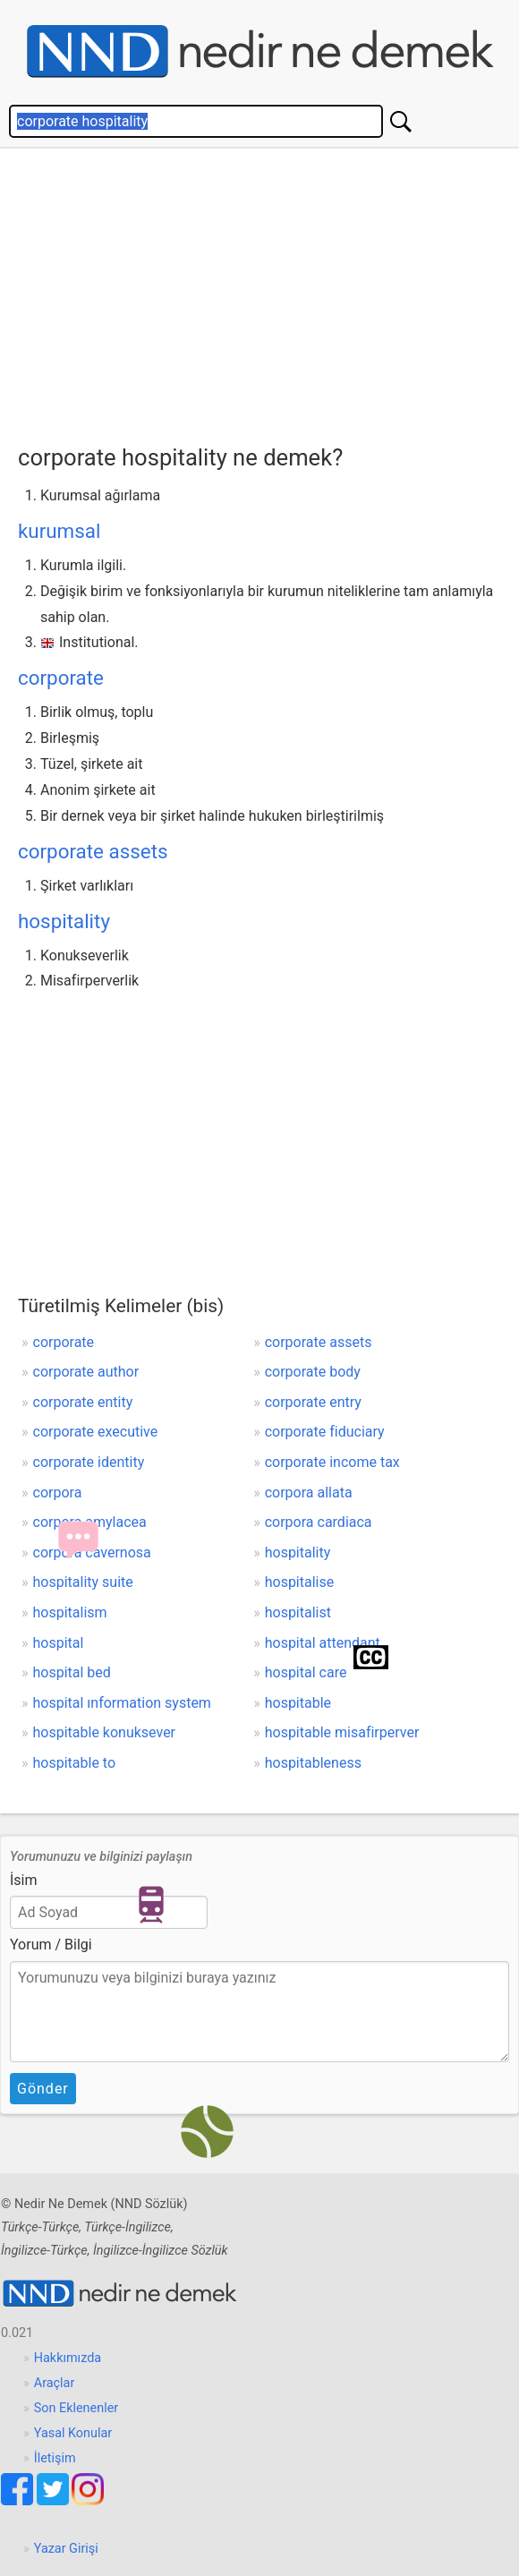  What do you see at coordinates (151, 1905) in the screenshot?
I see `view subway or metro transit options` at bounding box center [151, 1905].